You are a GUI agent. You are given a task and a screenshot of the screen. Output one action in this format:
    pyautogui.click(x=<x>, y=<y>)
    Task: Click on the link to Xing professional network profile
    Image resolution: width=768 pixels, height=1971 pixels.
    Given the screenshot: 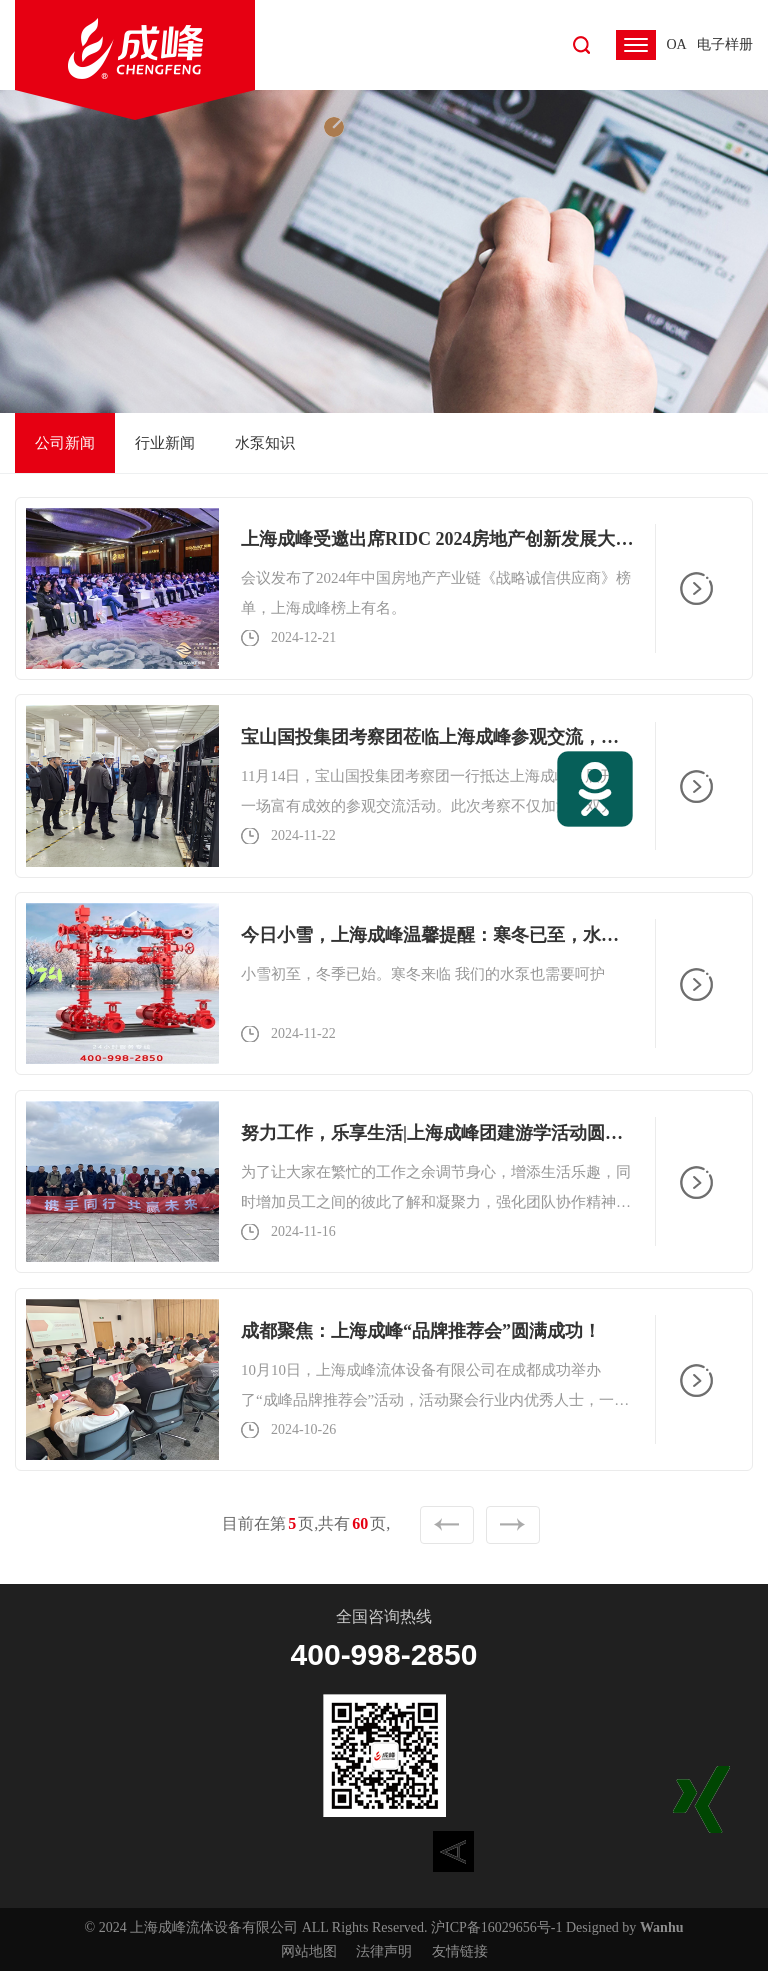 What is the action you would take?
    pyautogui.click(x=701, y=1799)
    